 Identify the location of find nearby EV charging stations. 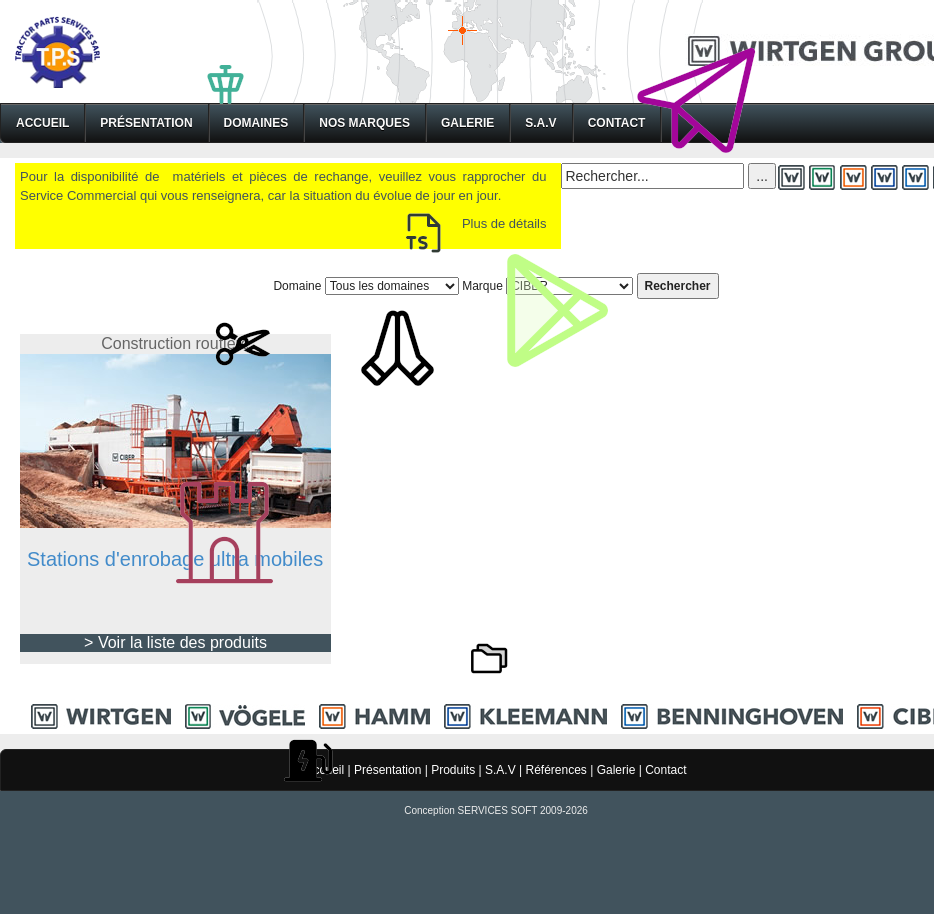
(306, 760).